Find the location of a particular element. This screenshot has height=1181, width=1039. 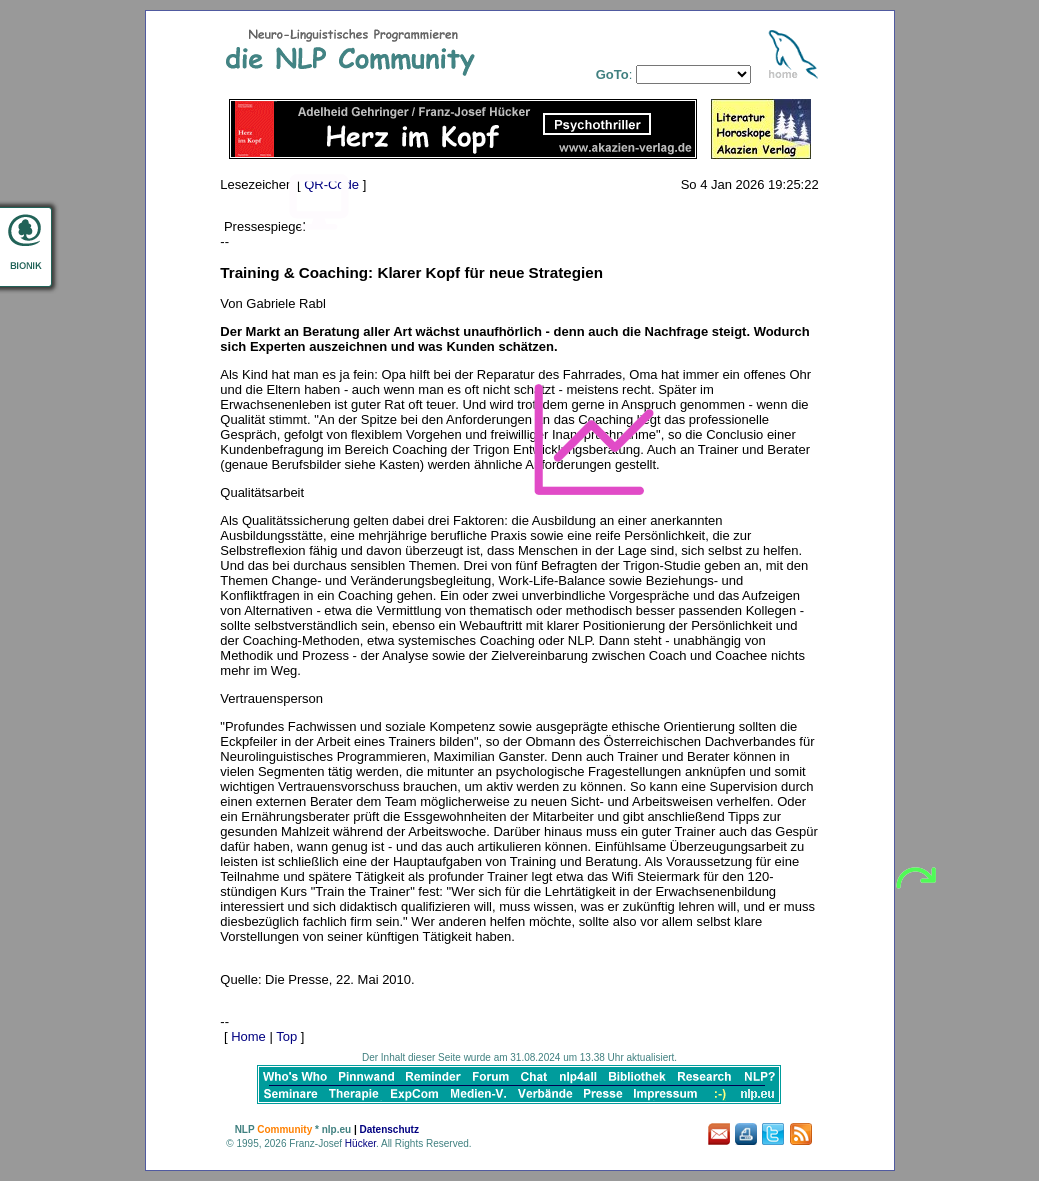

access display settings is located at coordinates (319, 200).